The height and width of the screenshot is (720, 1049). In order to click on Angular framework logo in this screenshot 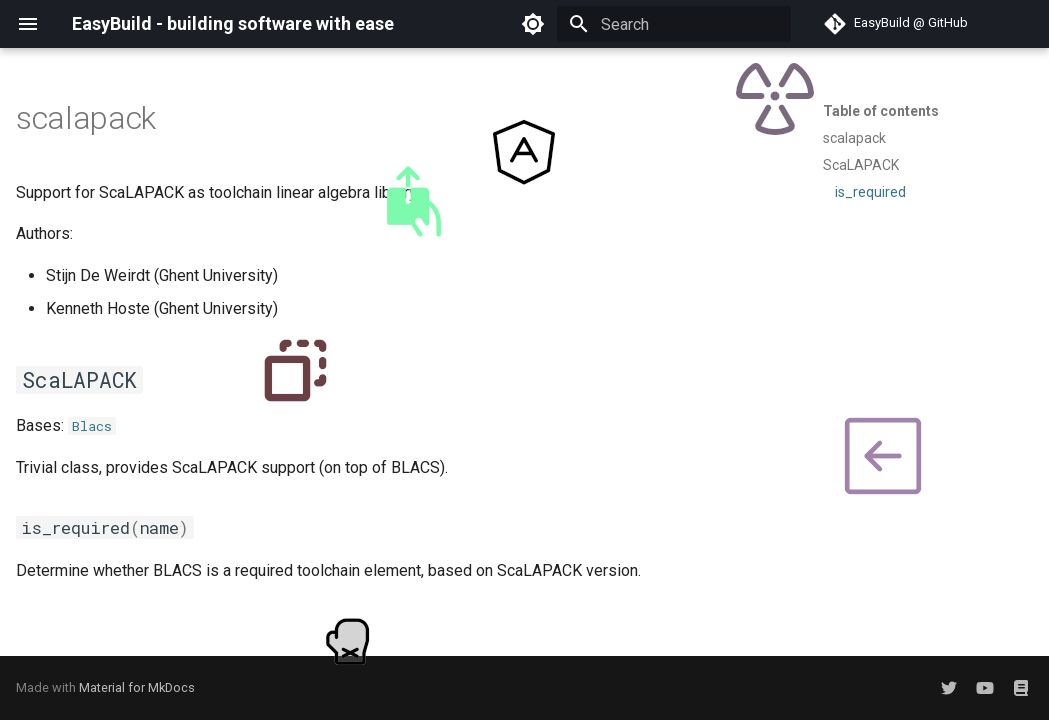, I will do `click(524, 151)`.